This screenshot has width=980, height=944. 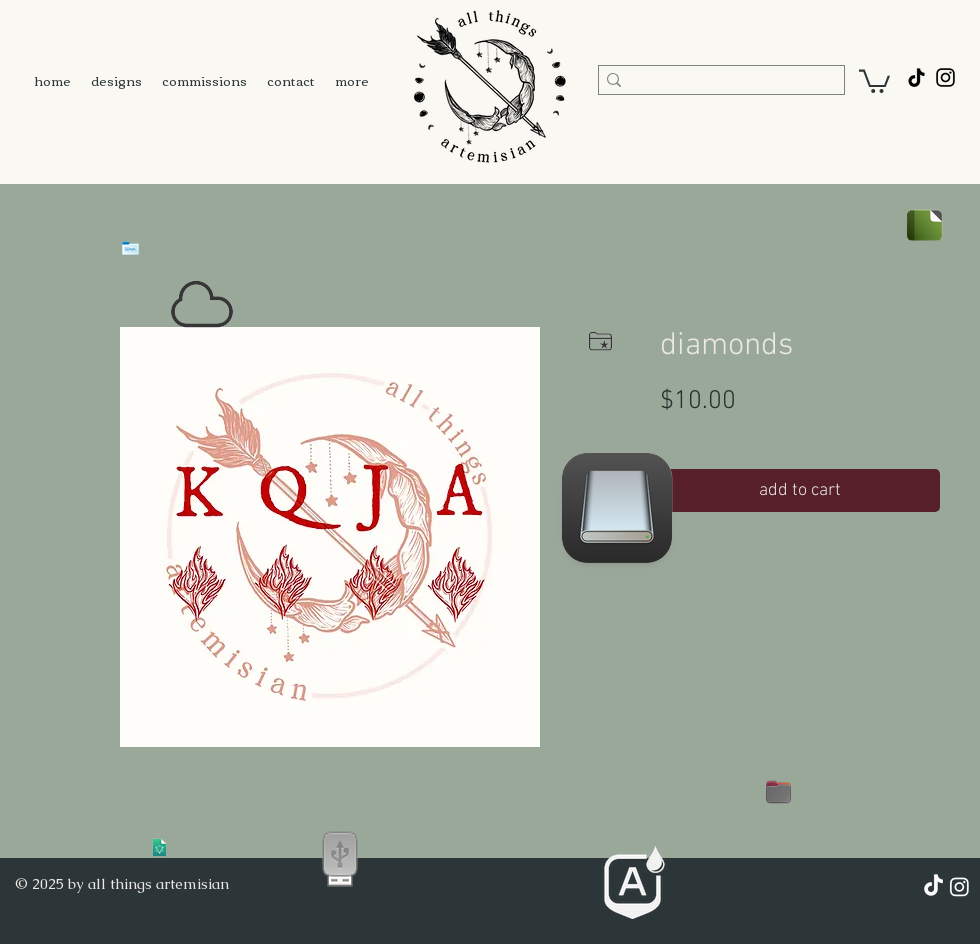 What do you see at coordinates (617, 508) in the screenshot?
I see `access removable media or external drive` at bounding box center [617, 508].